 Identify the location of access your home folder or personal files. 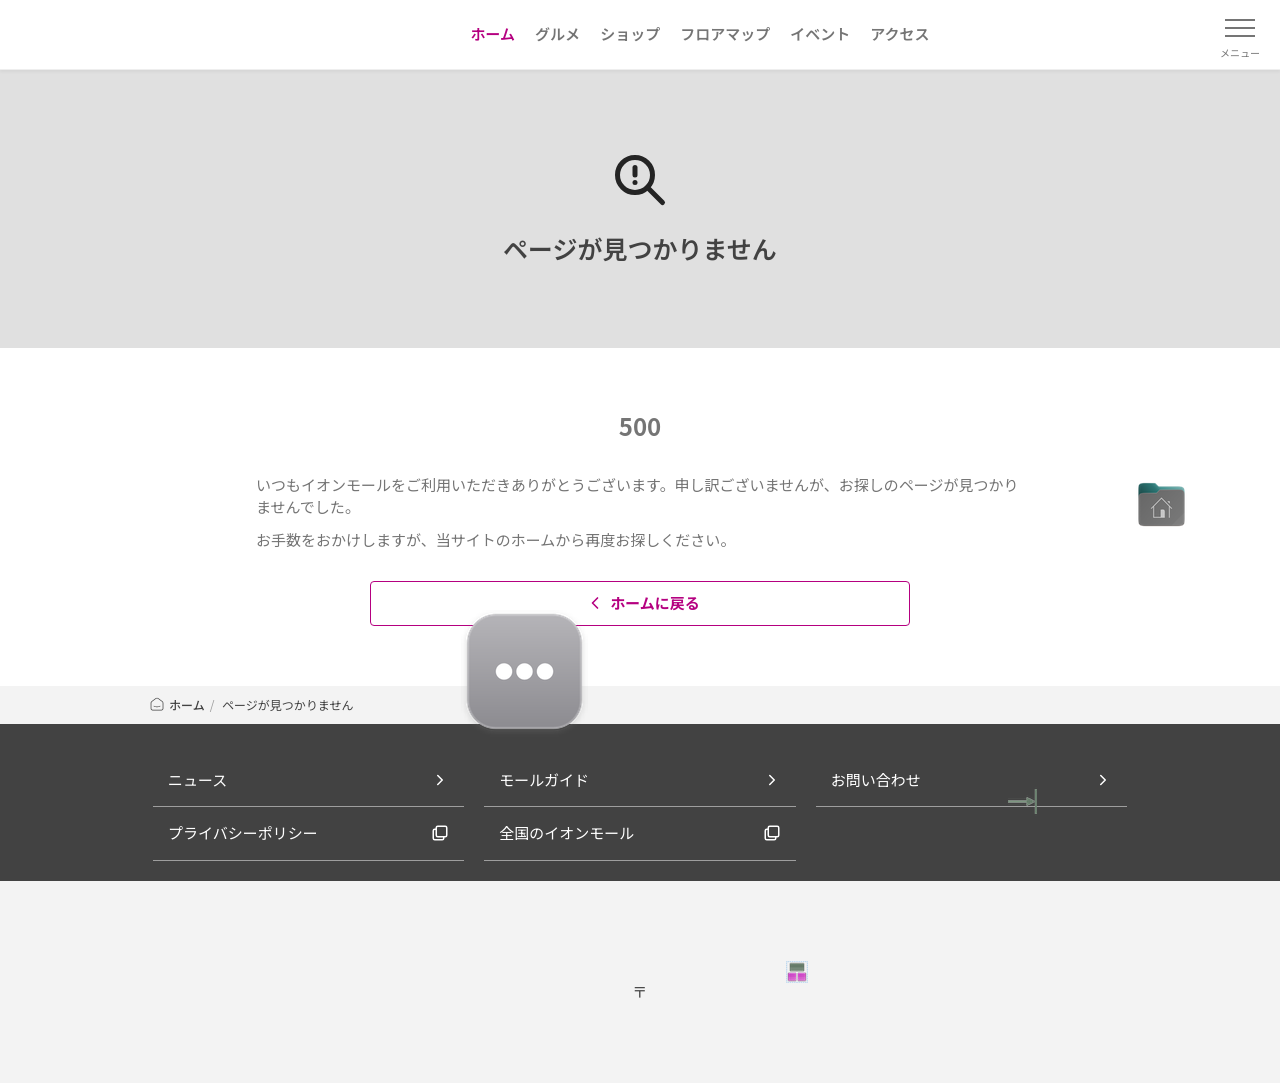
(1161, 504).